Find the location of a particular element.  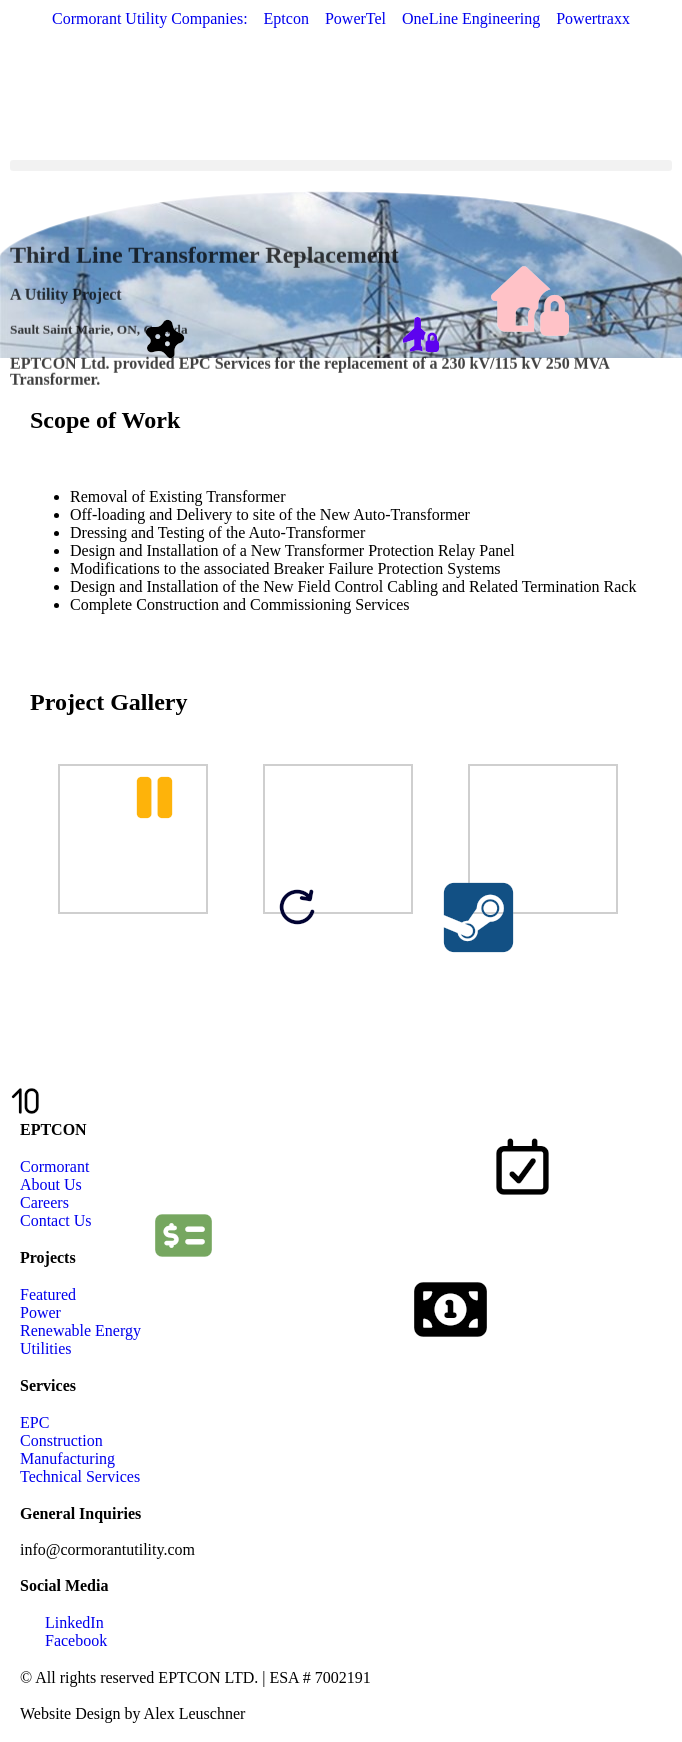

airplane mode is locked or restricted is located at coordinates (419, 334).